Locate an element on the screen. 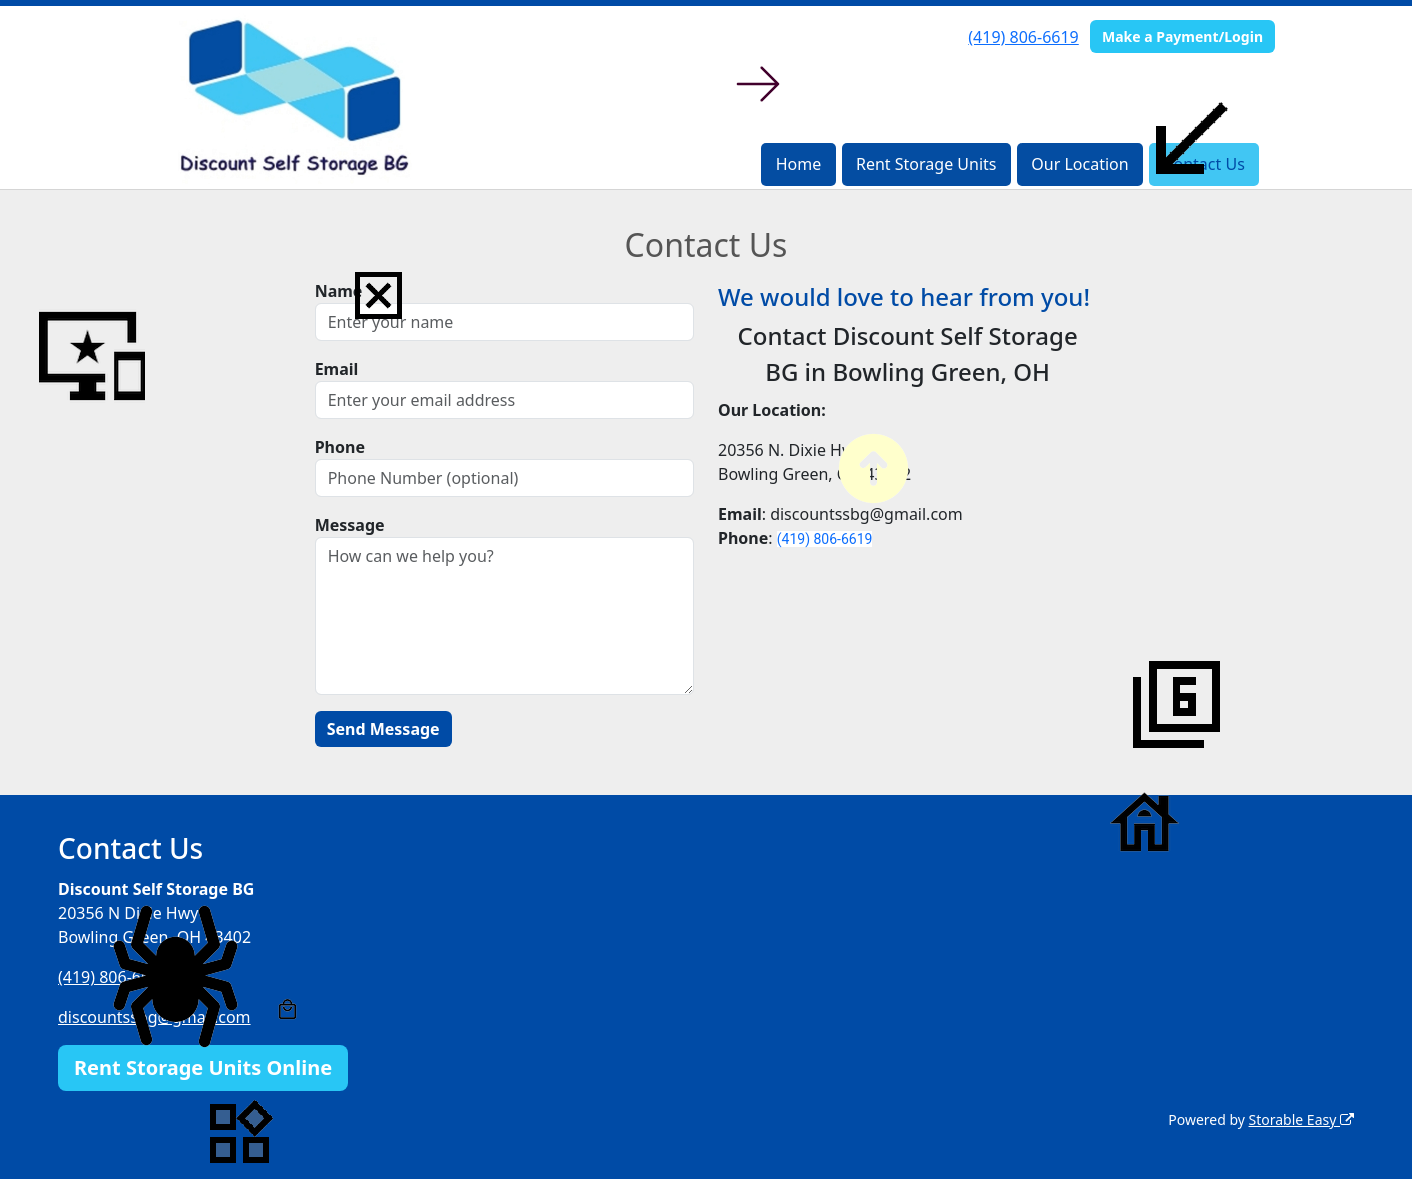 The height and width of the screenshot is (1179, 1412). indicates a feature or option is disabled by default is located at coordinates (378, 295).